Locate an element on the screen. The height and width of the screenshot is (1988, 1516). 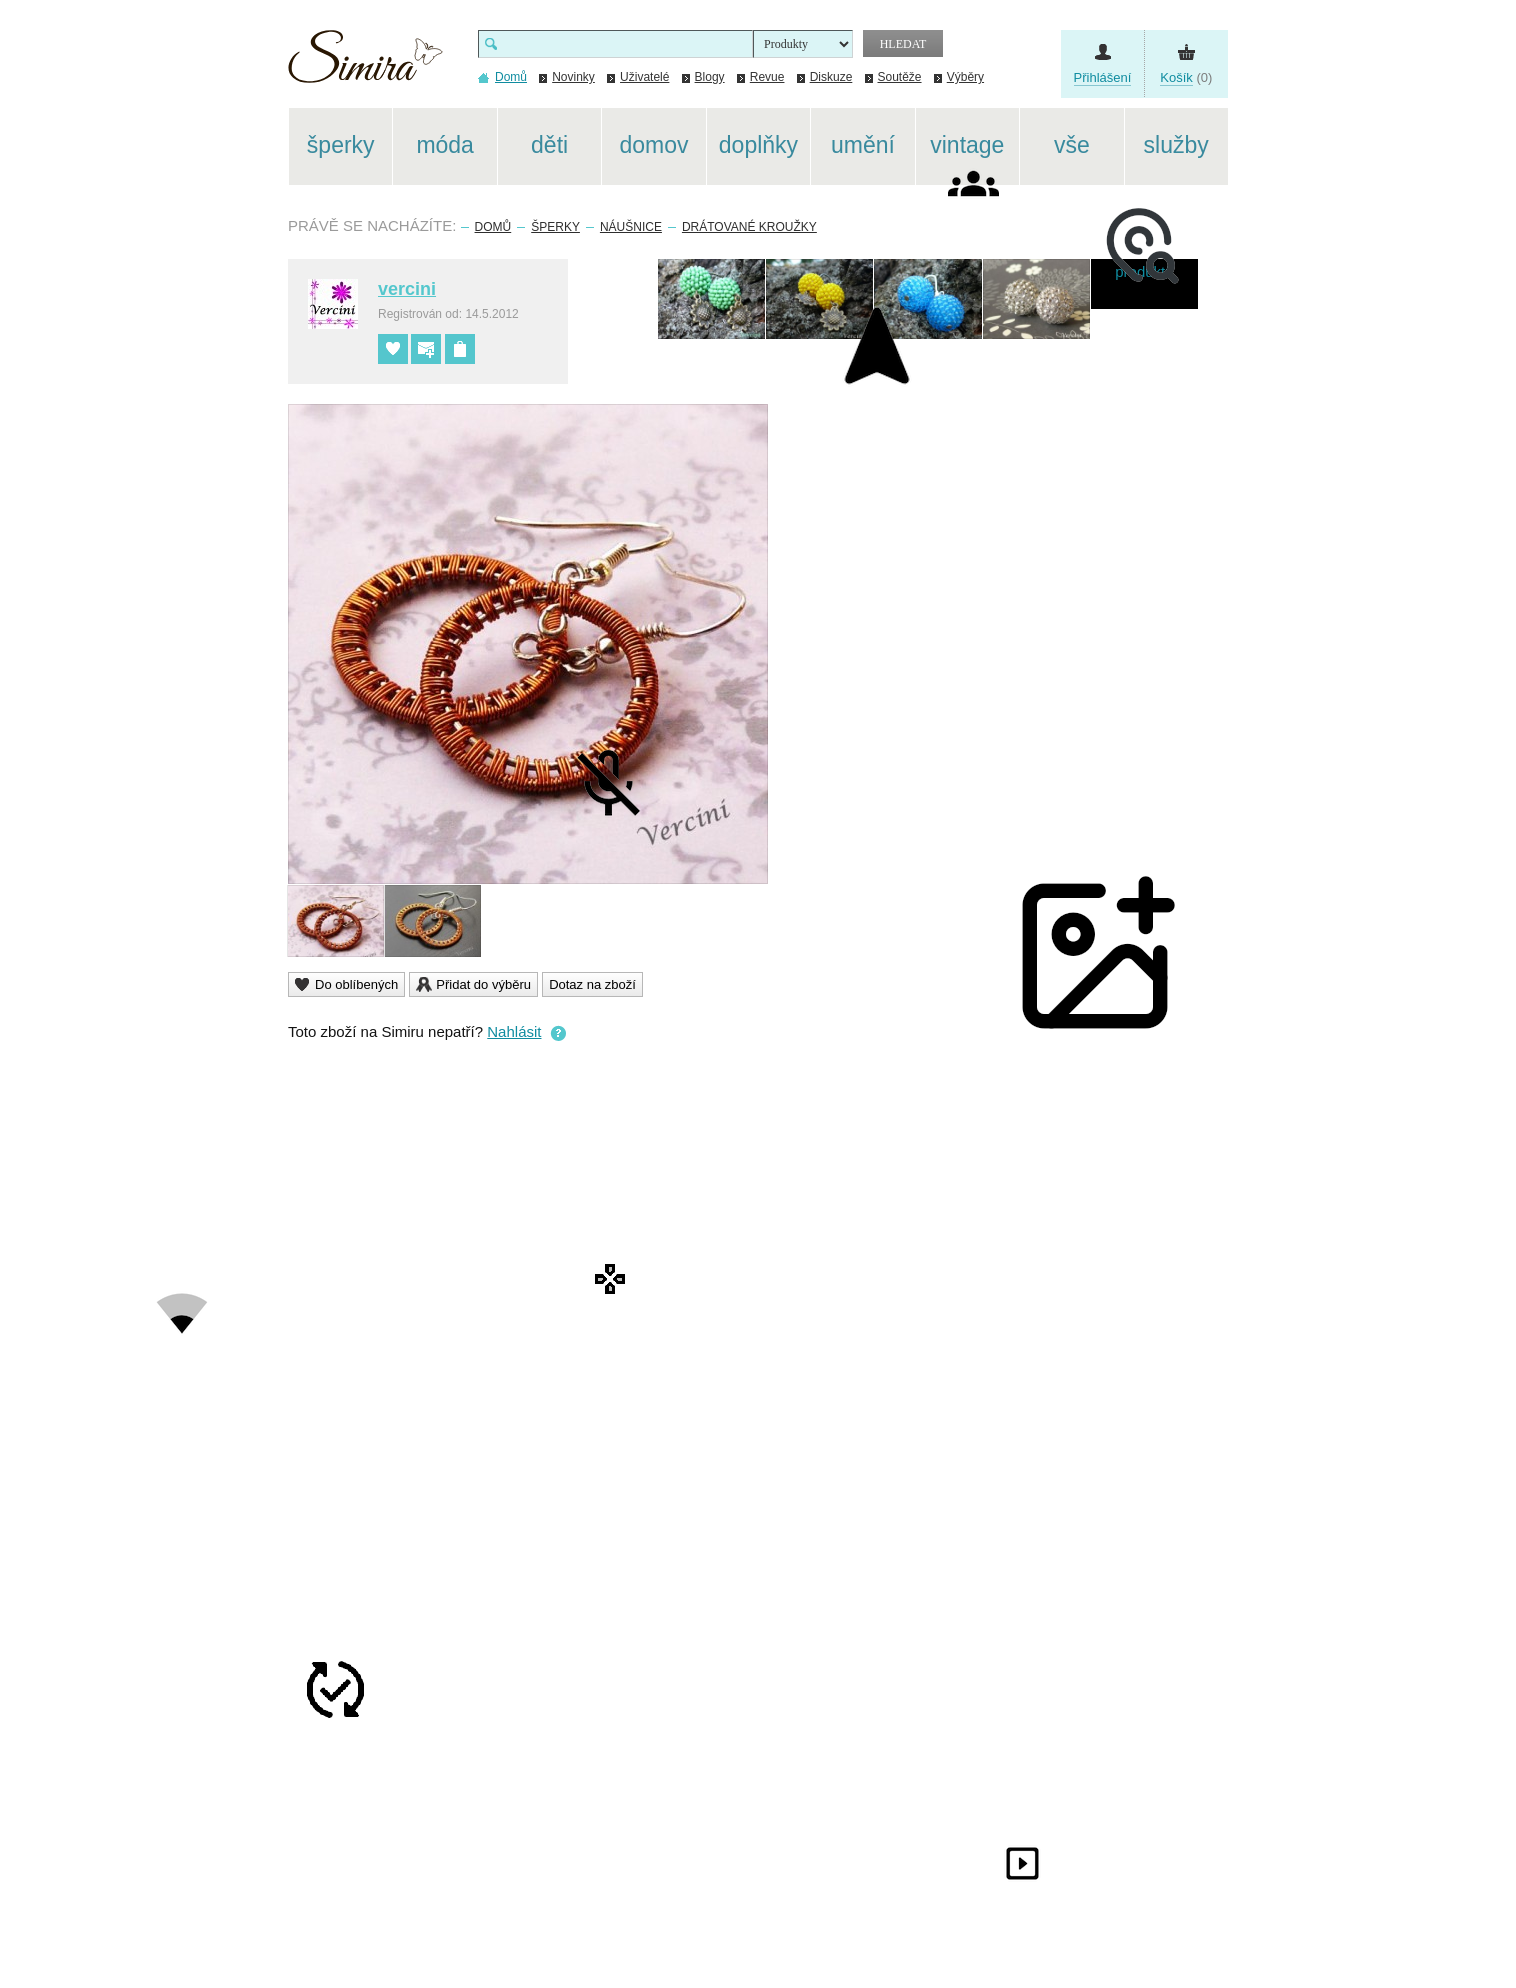
access gaming features or settings is located at coordinates (610, 1279).